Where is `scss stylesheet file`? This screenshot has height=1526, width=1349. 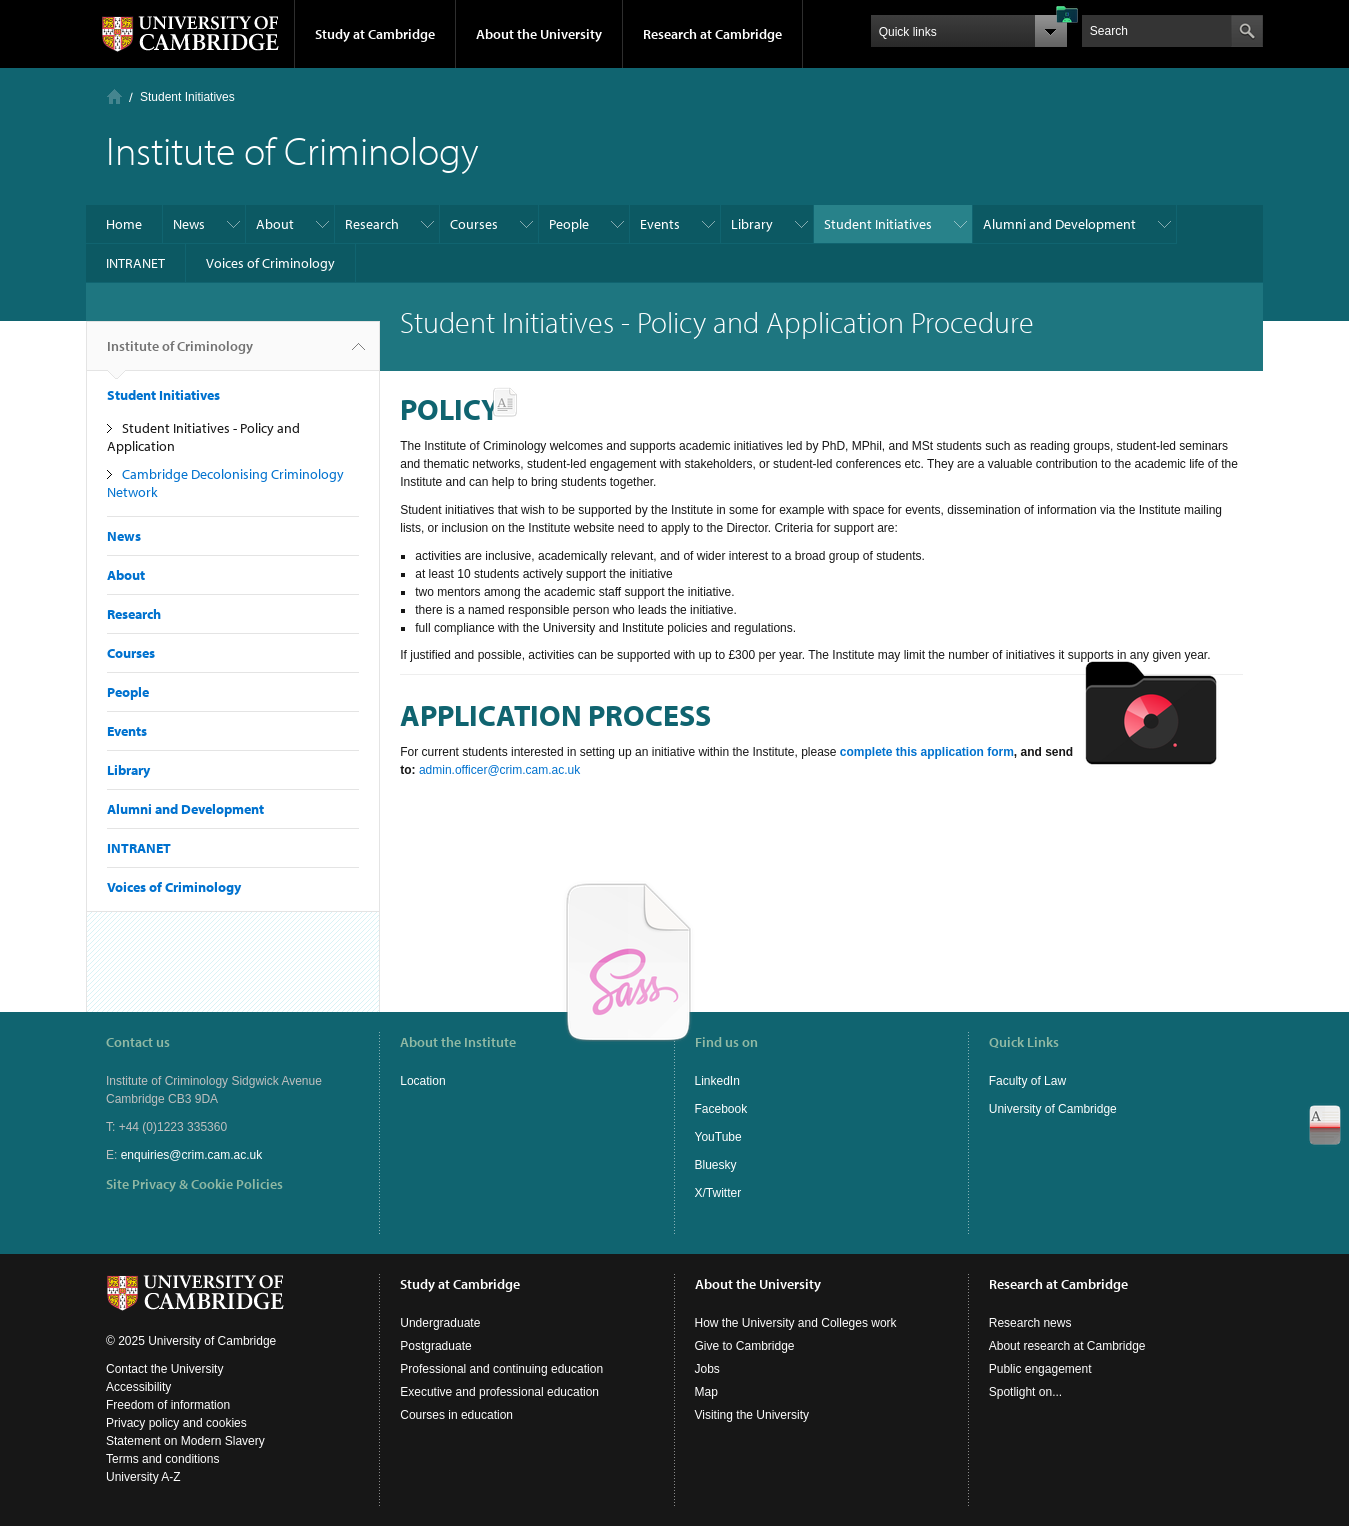 scss stylesheet file is located at coordinates (628, 962).